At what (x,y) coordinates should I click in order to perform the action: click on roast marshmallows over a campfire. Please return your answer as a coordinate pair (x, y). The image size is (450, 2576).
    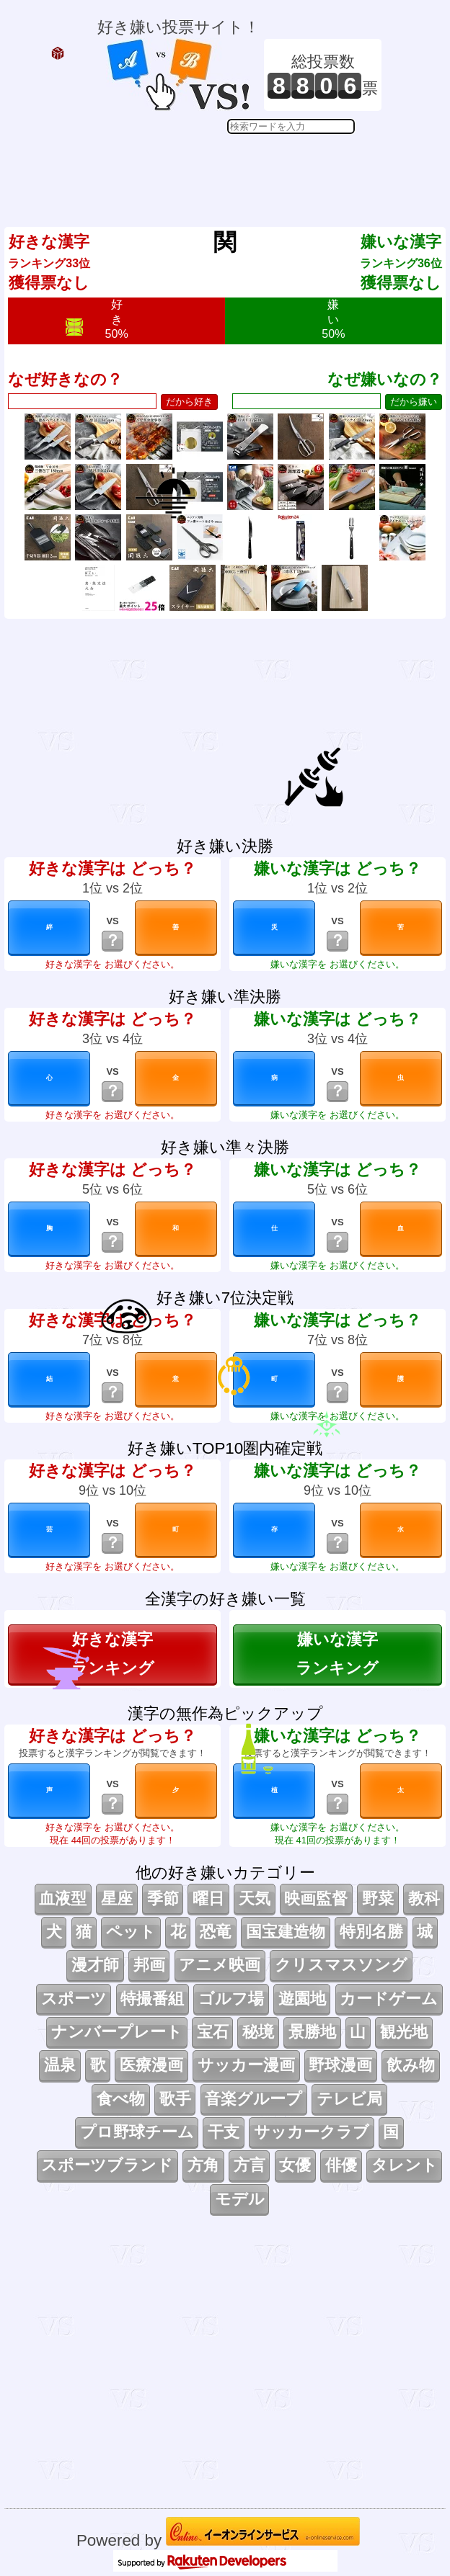
    Looking at the image, I should click on (313, 777).